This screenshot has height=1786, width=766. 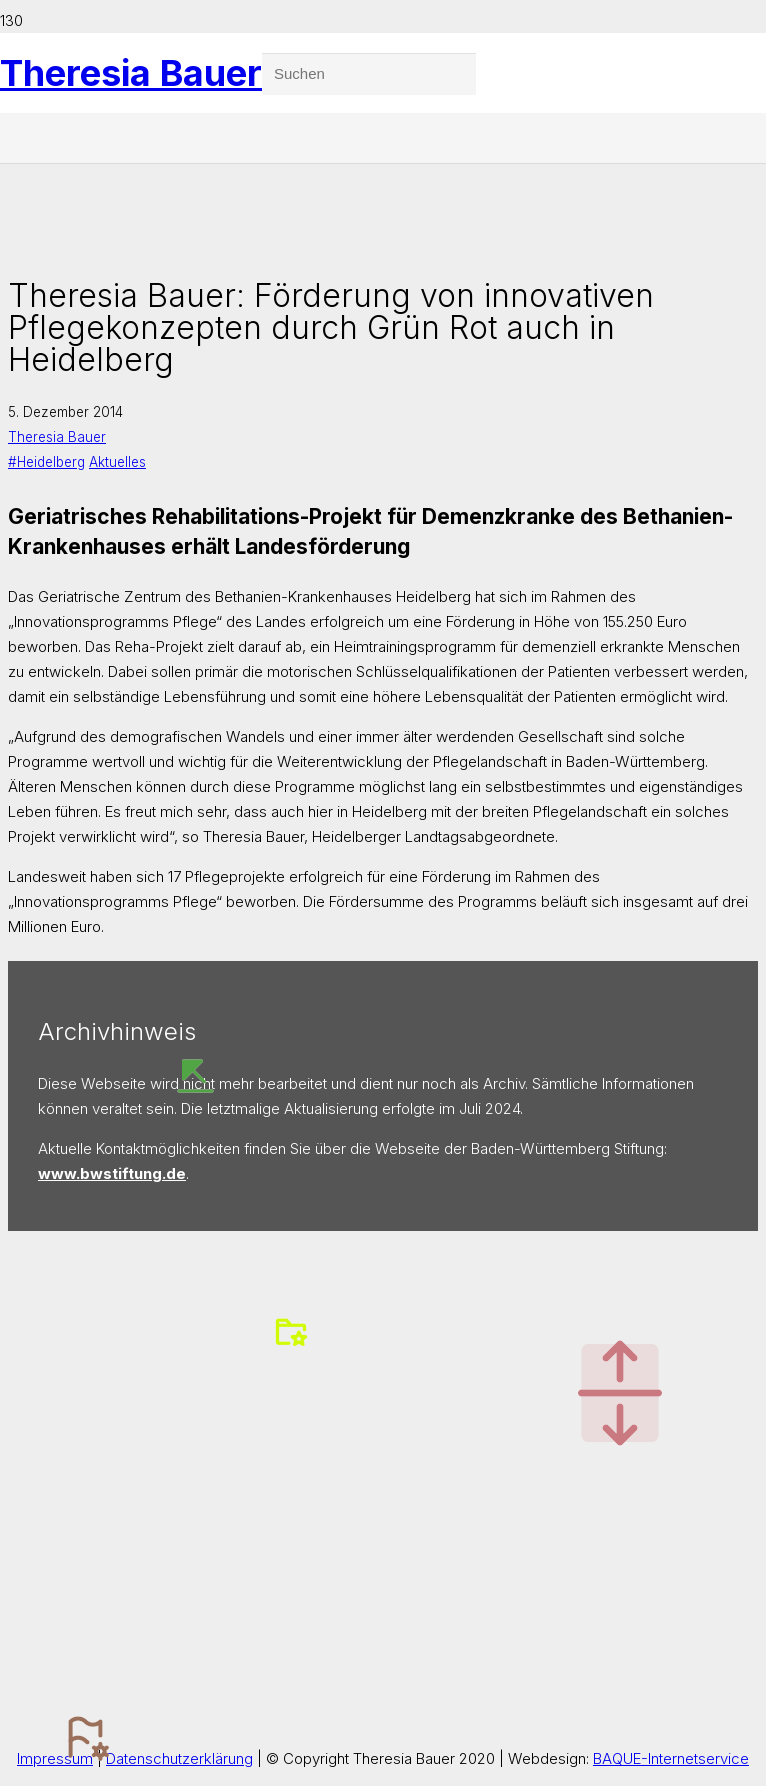 I want to click on access your favorite or starred folders, so click(x=291, y=1332).